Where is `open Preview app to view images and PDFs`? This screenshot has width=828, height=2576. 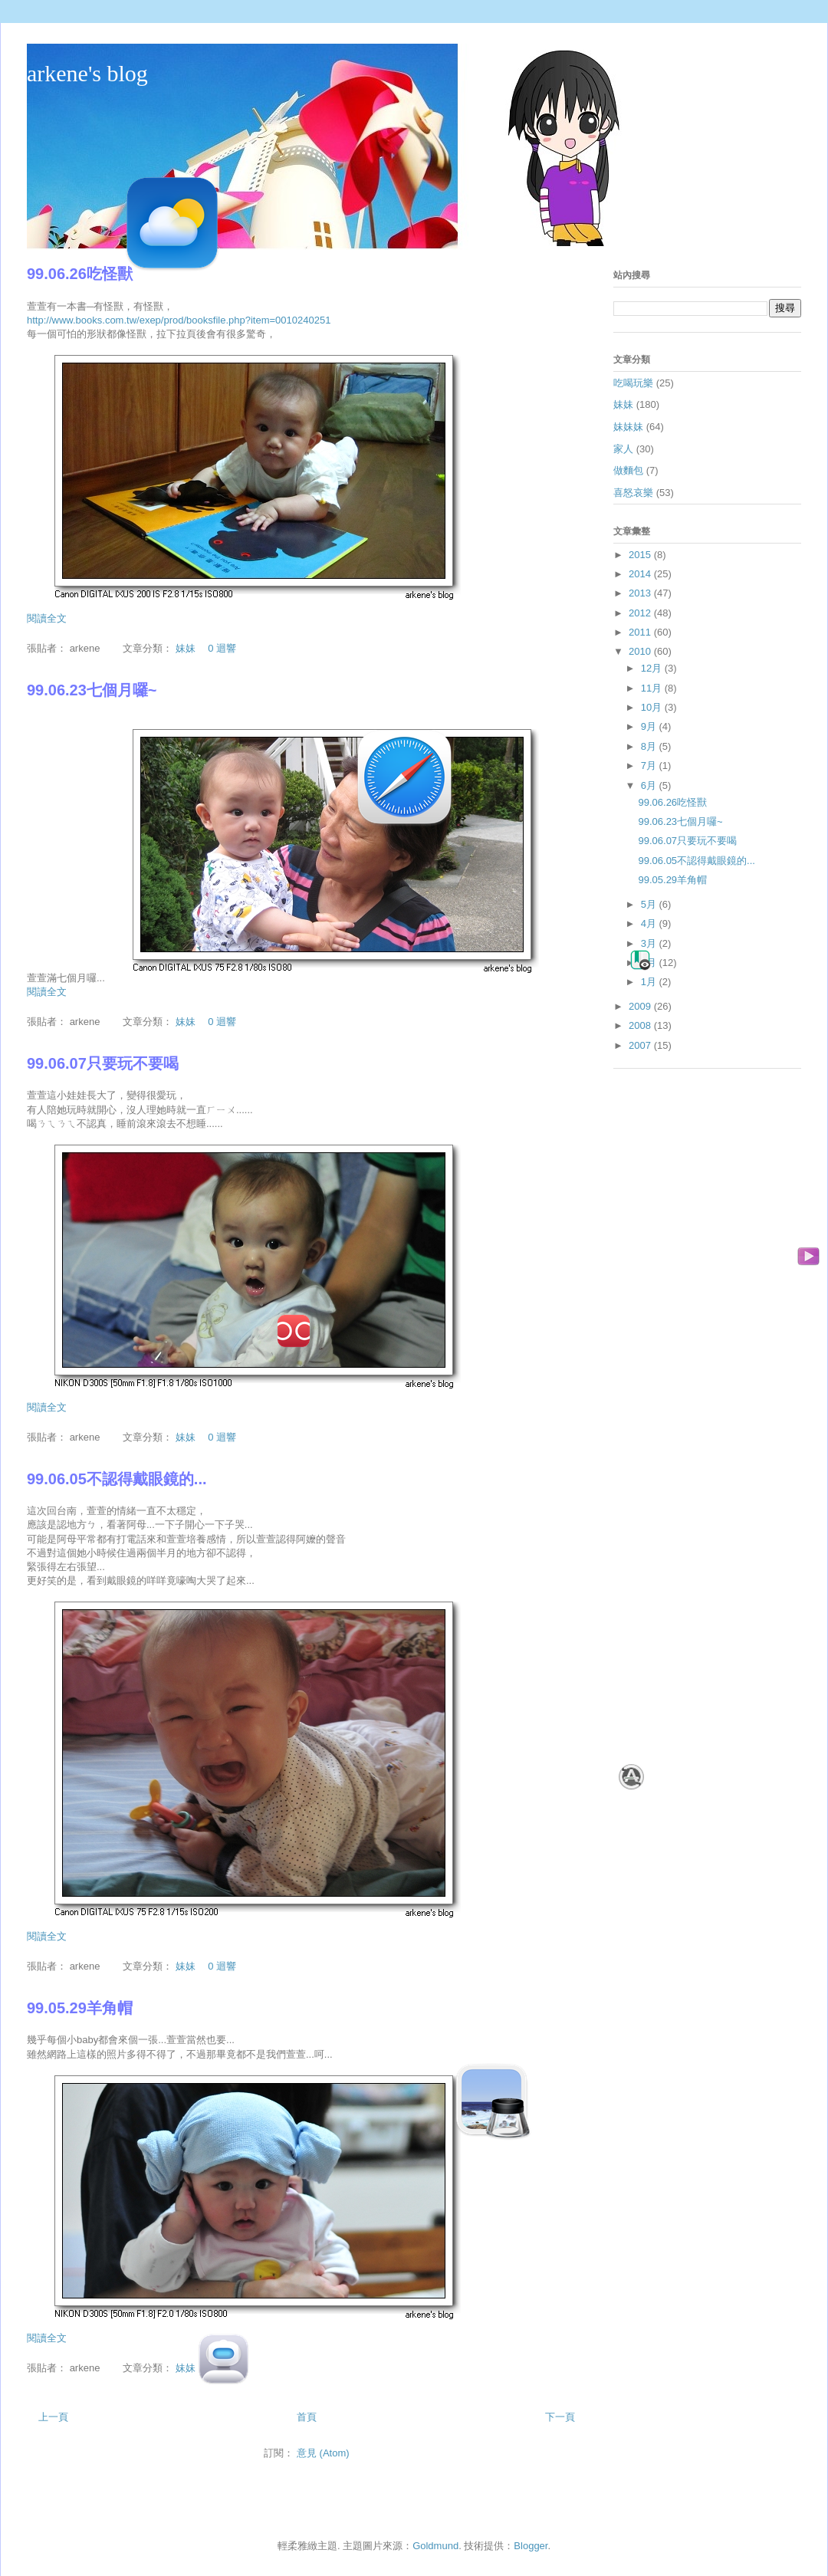 open Preview app to view images and PDFs is located at coordinates (491, 2099).